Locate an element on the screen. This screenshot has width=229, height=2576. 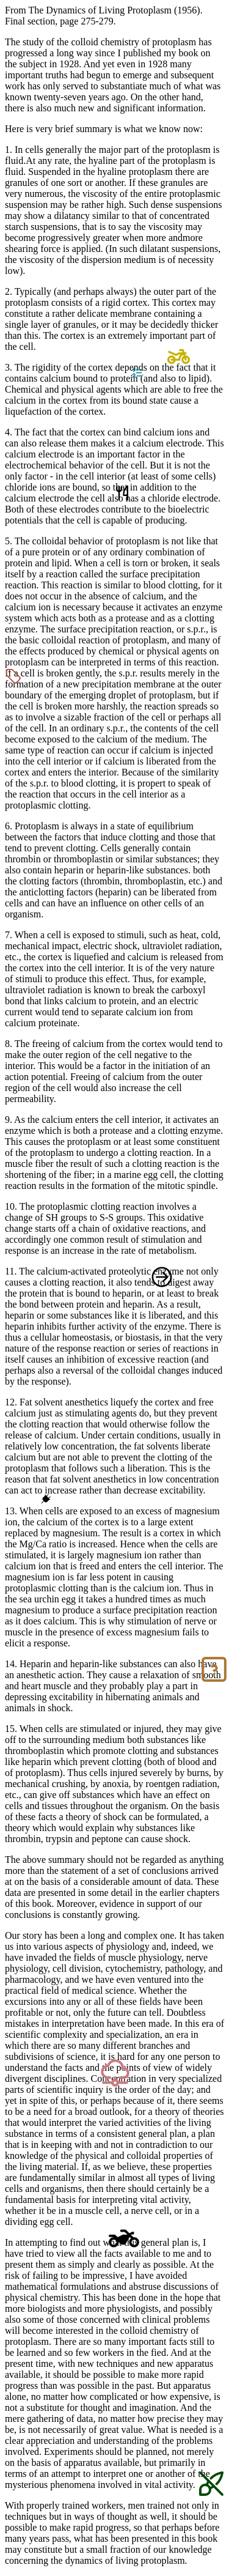
access restaurant or dining options is located at coordinates (122, 493).